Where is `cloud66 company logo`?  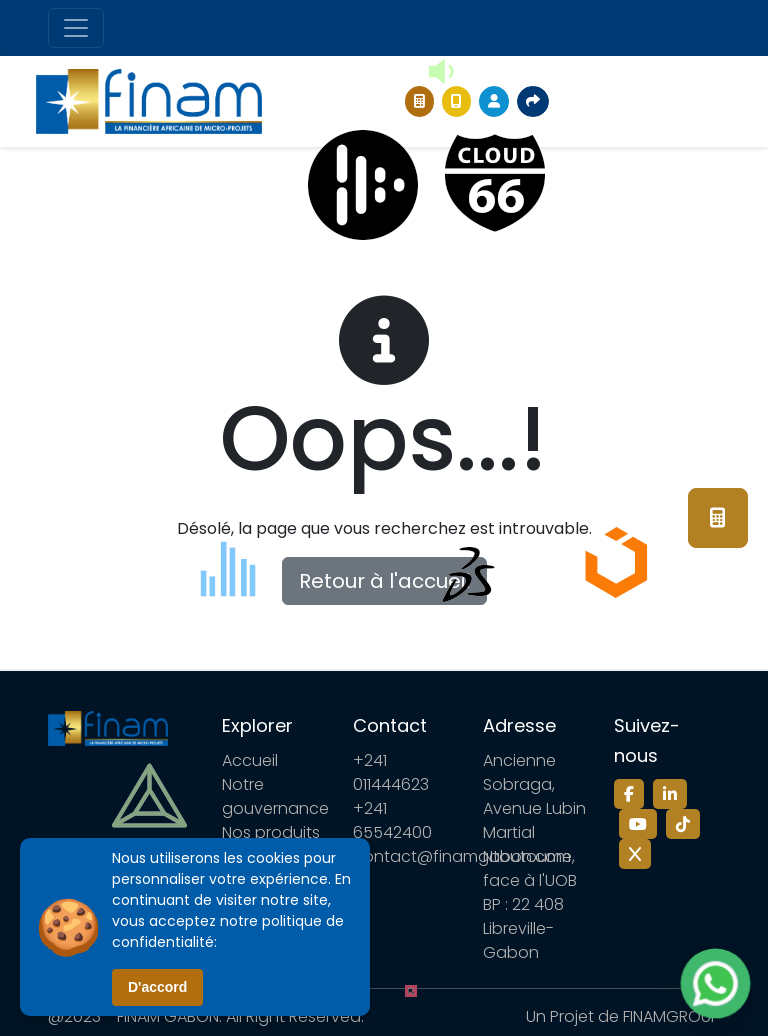
cloud66 company logo is located at coordinates (495, 183).